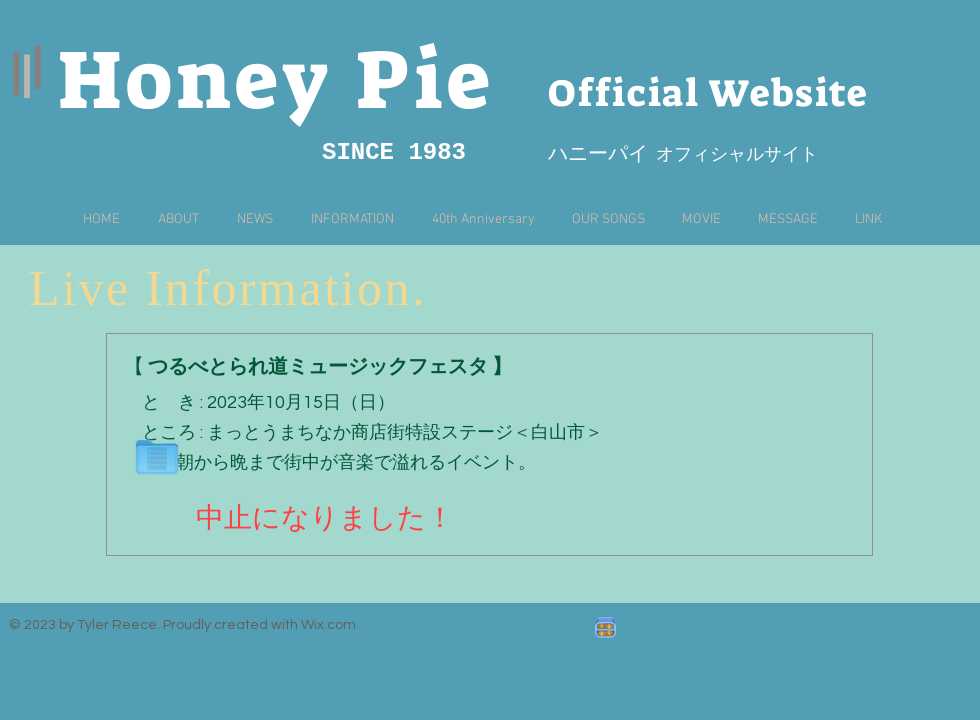 This screenshot has height=720, width=980. Describe the element at coordinates (605, 627) in the screenshot. I see `open warehouse flatpak manager` at that location.